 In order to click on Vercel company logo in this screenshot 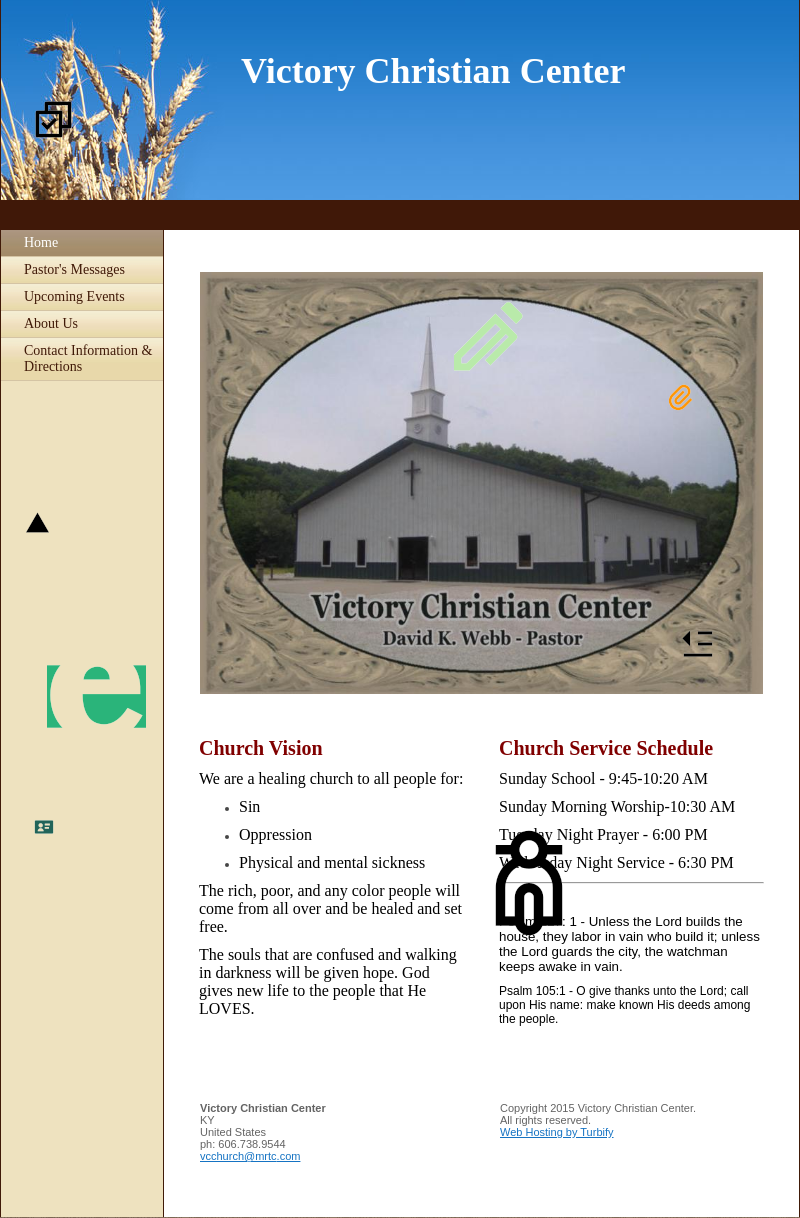, I will do `click(37, 522)`.